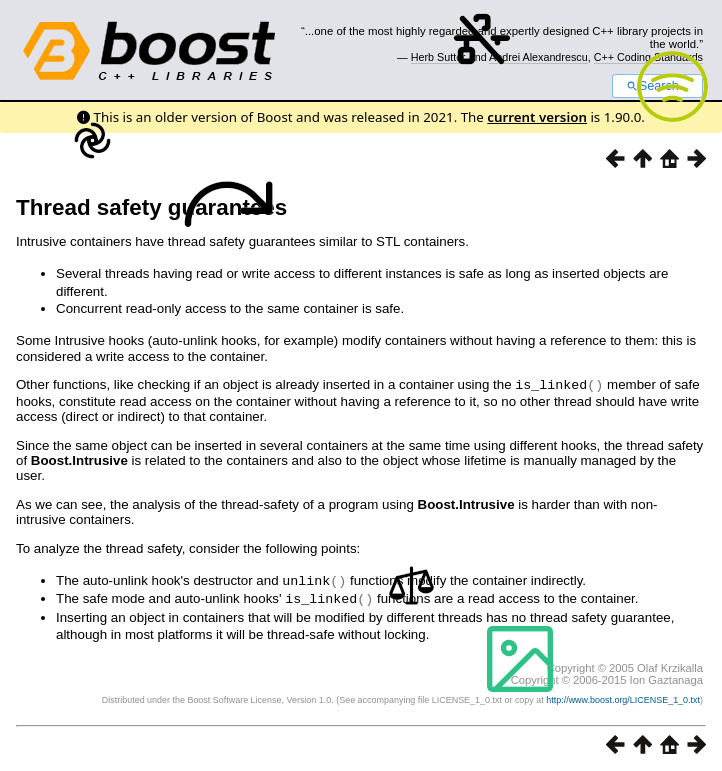 The width and height of the screenshot is (722, 771). I want to click on redo last action, so click(227, 201).